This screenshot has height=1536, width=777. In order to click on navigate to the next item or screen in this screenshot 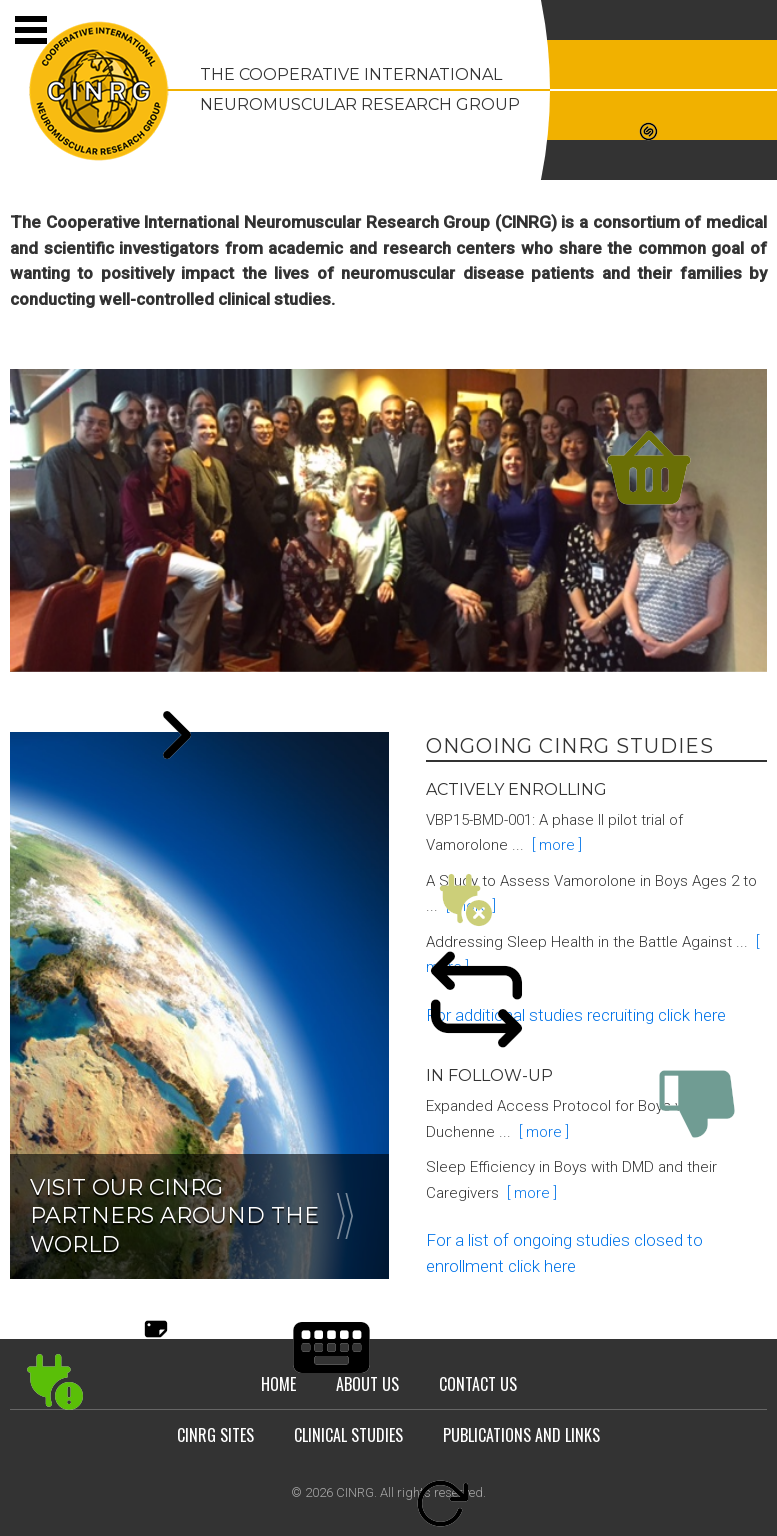, I will do `click(175, 735)`.